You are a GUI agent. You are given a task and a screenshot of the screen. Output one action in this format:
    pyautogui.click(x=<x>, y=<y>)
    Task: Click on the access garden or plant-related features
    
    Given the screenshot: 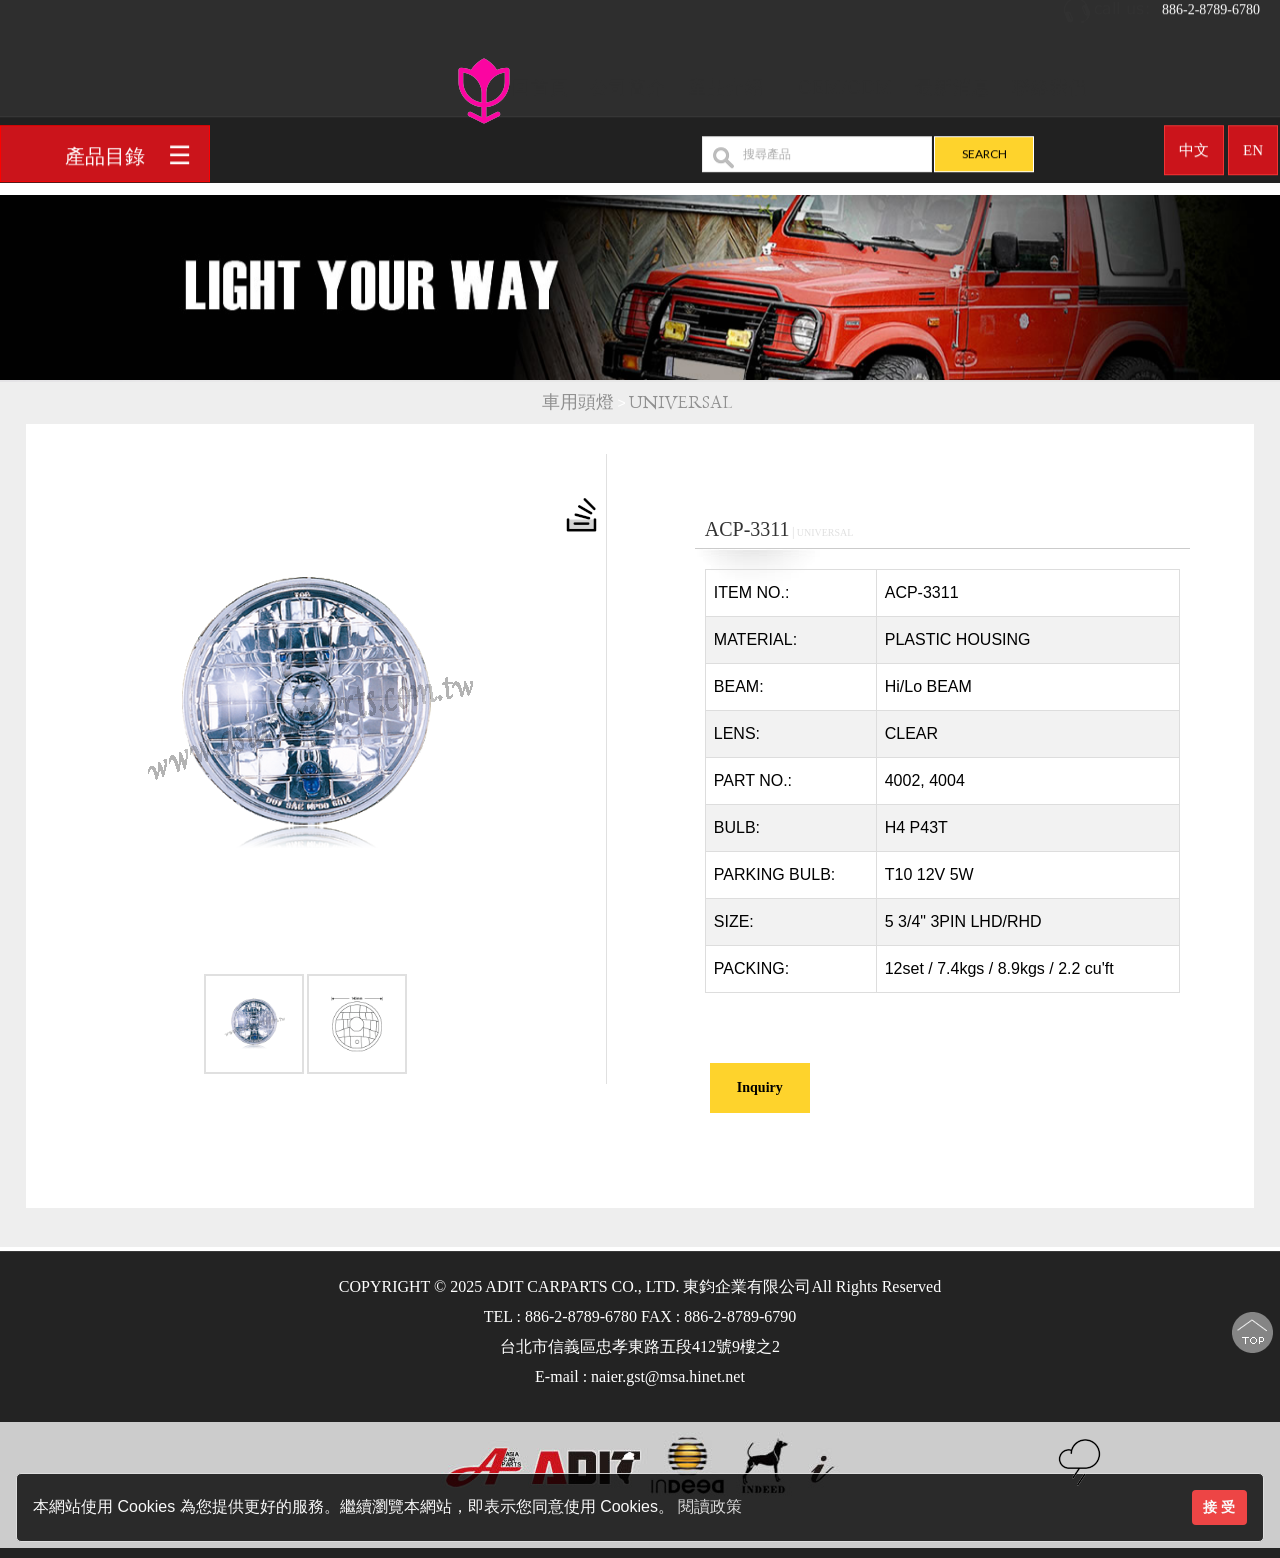 What is the action you would take?
    pyautogui.click(x=484, y=91)
    